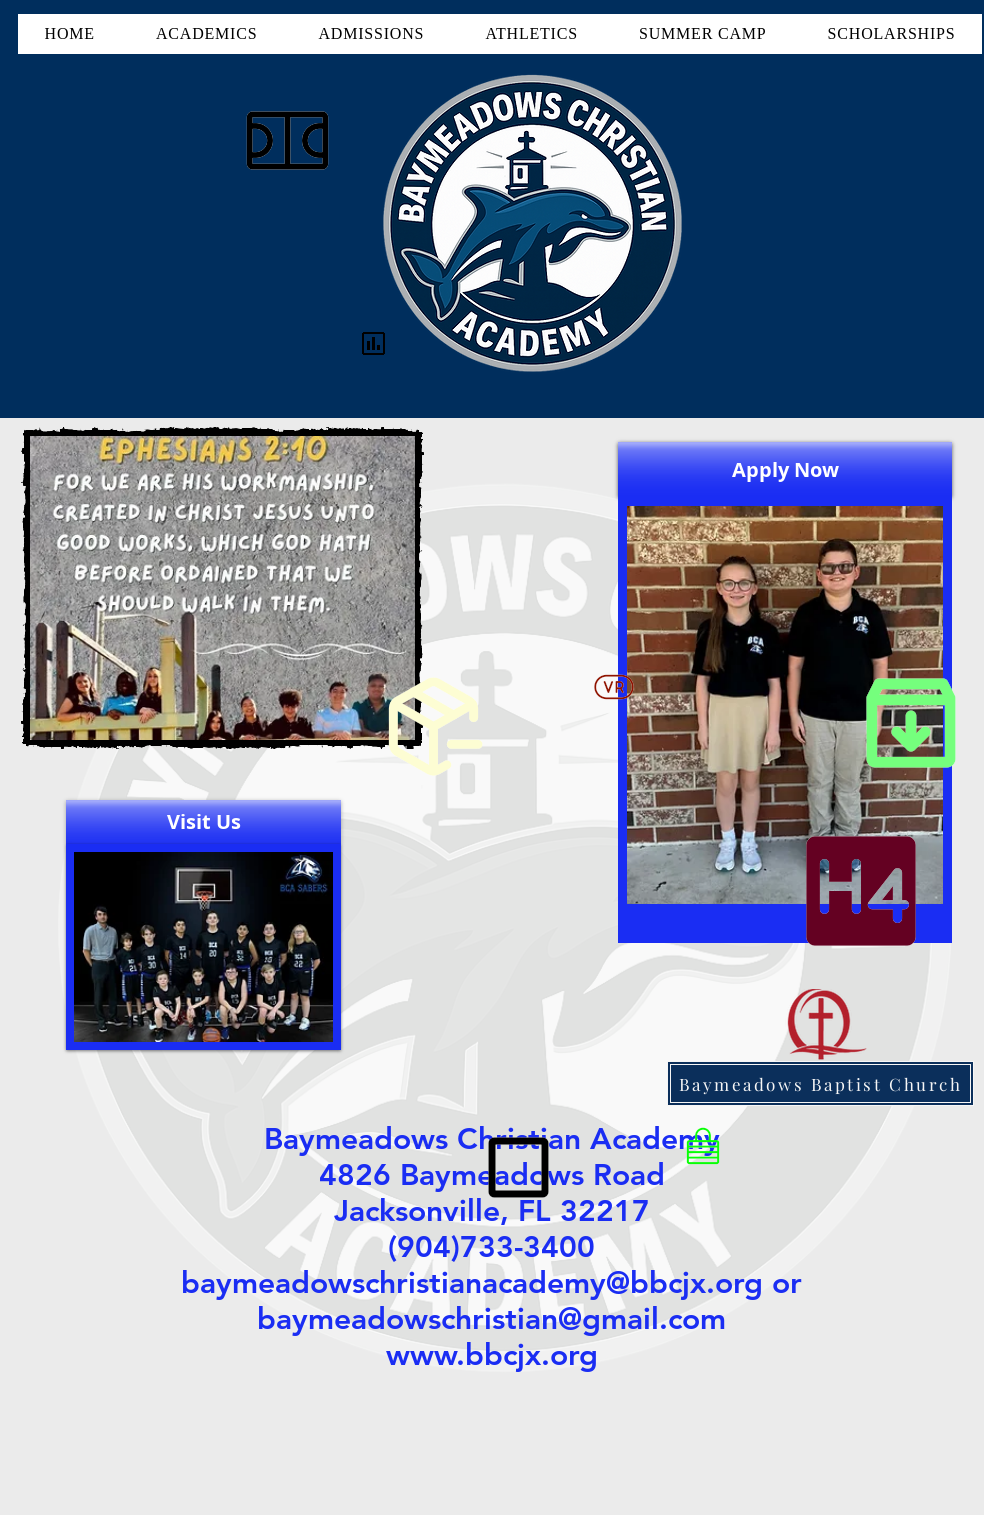 The image size is (984, 1515). Describe the element at coordinates (861, 891) in the screenshot. I see `format text as heading level 4` at that location.